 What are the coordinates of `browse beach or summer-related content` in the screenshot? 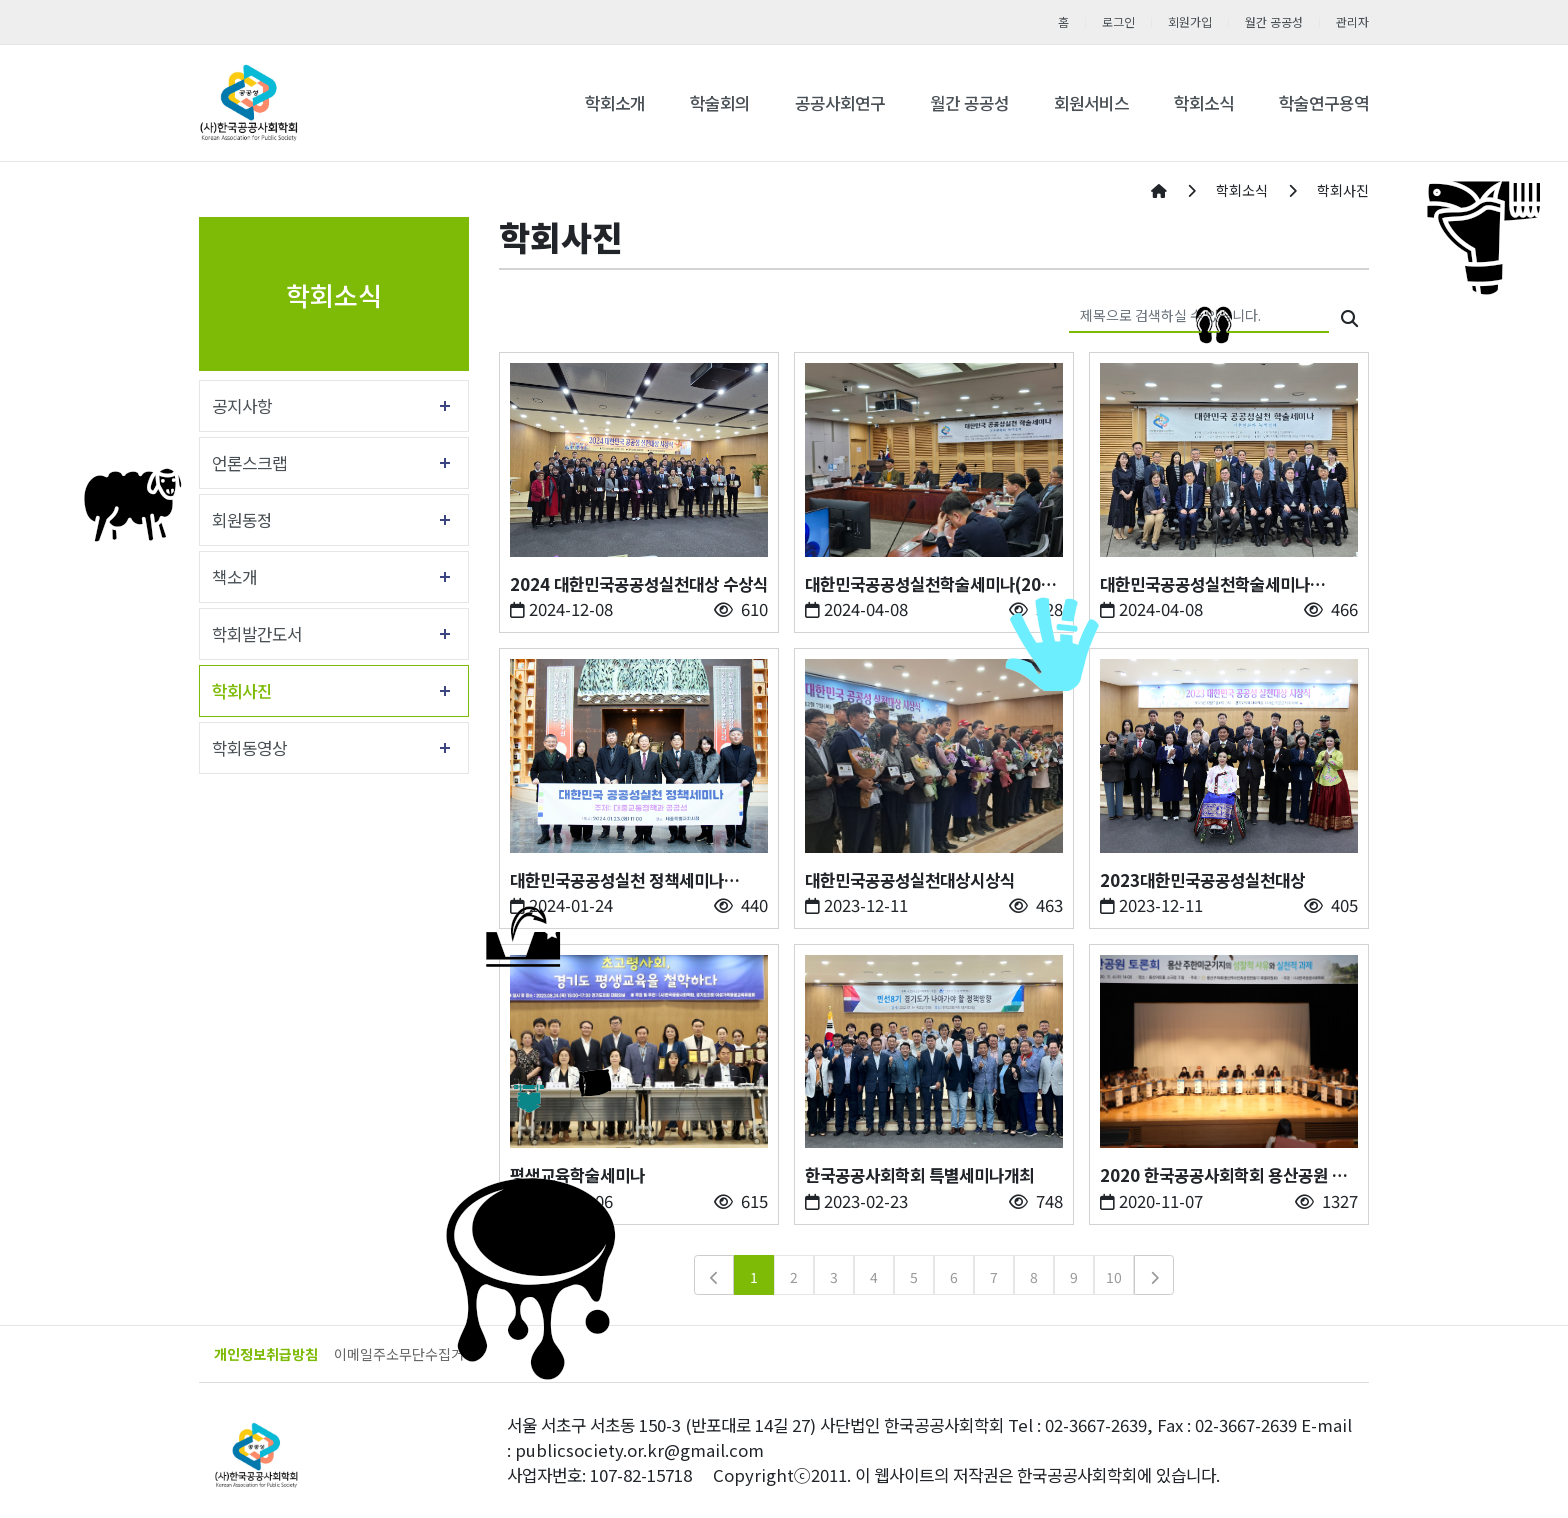 It's located at (1214, 325).